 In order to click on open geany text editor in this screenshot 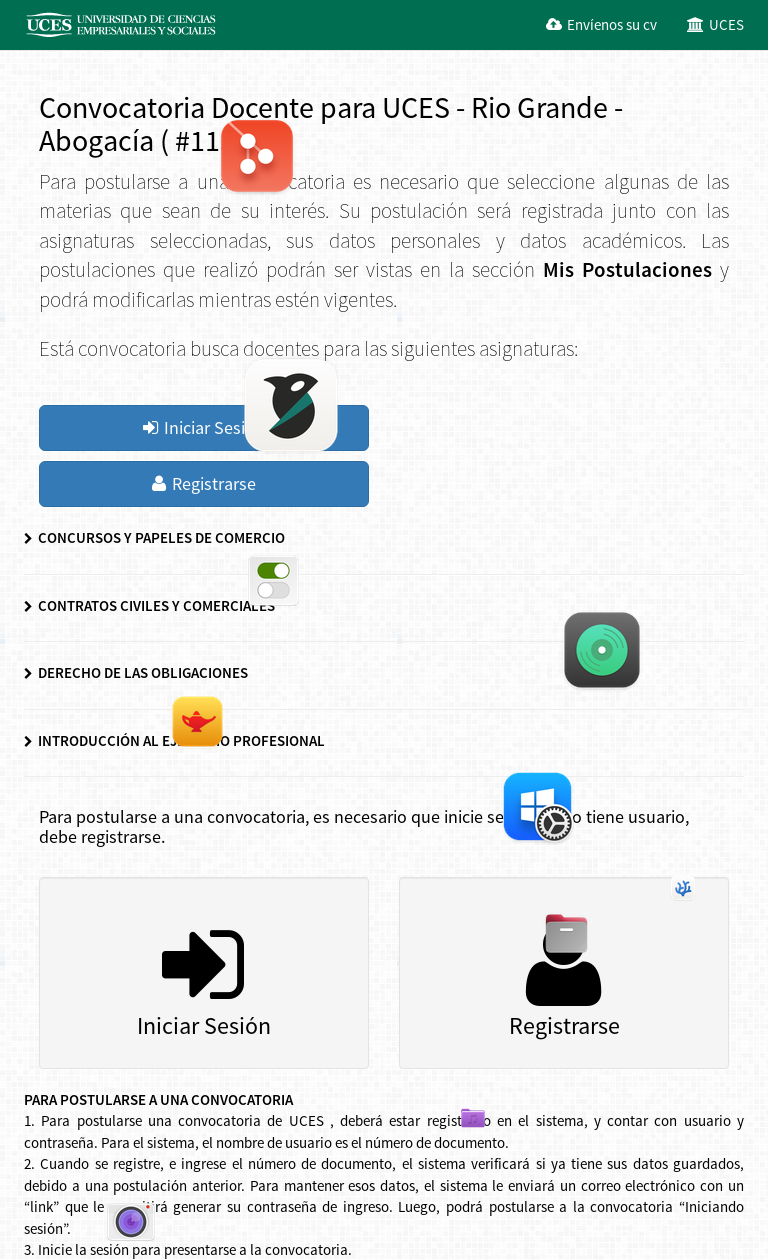, I will do `click(197, 721)`.